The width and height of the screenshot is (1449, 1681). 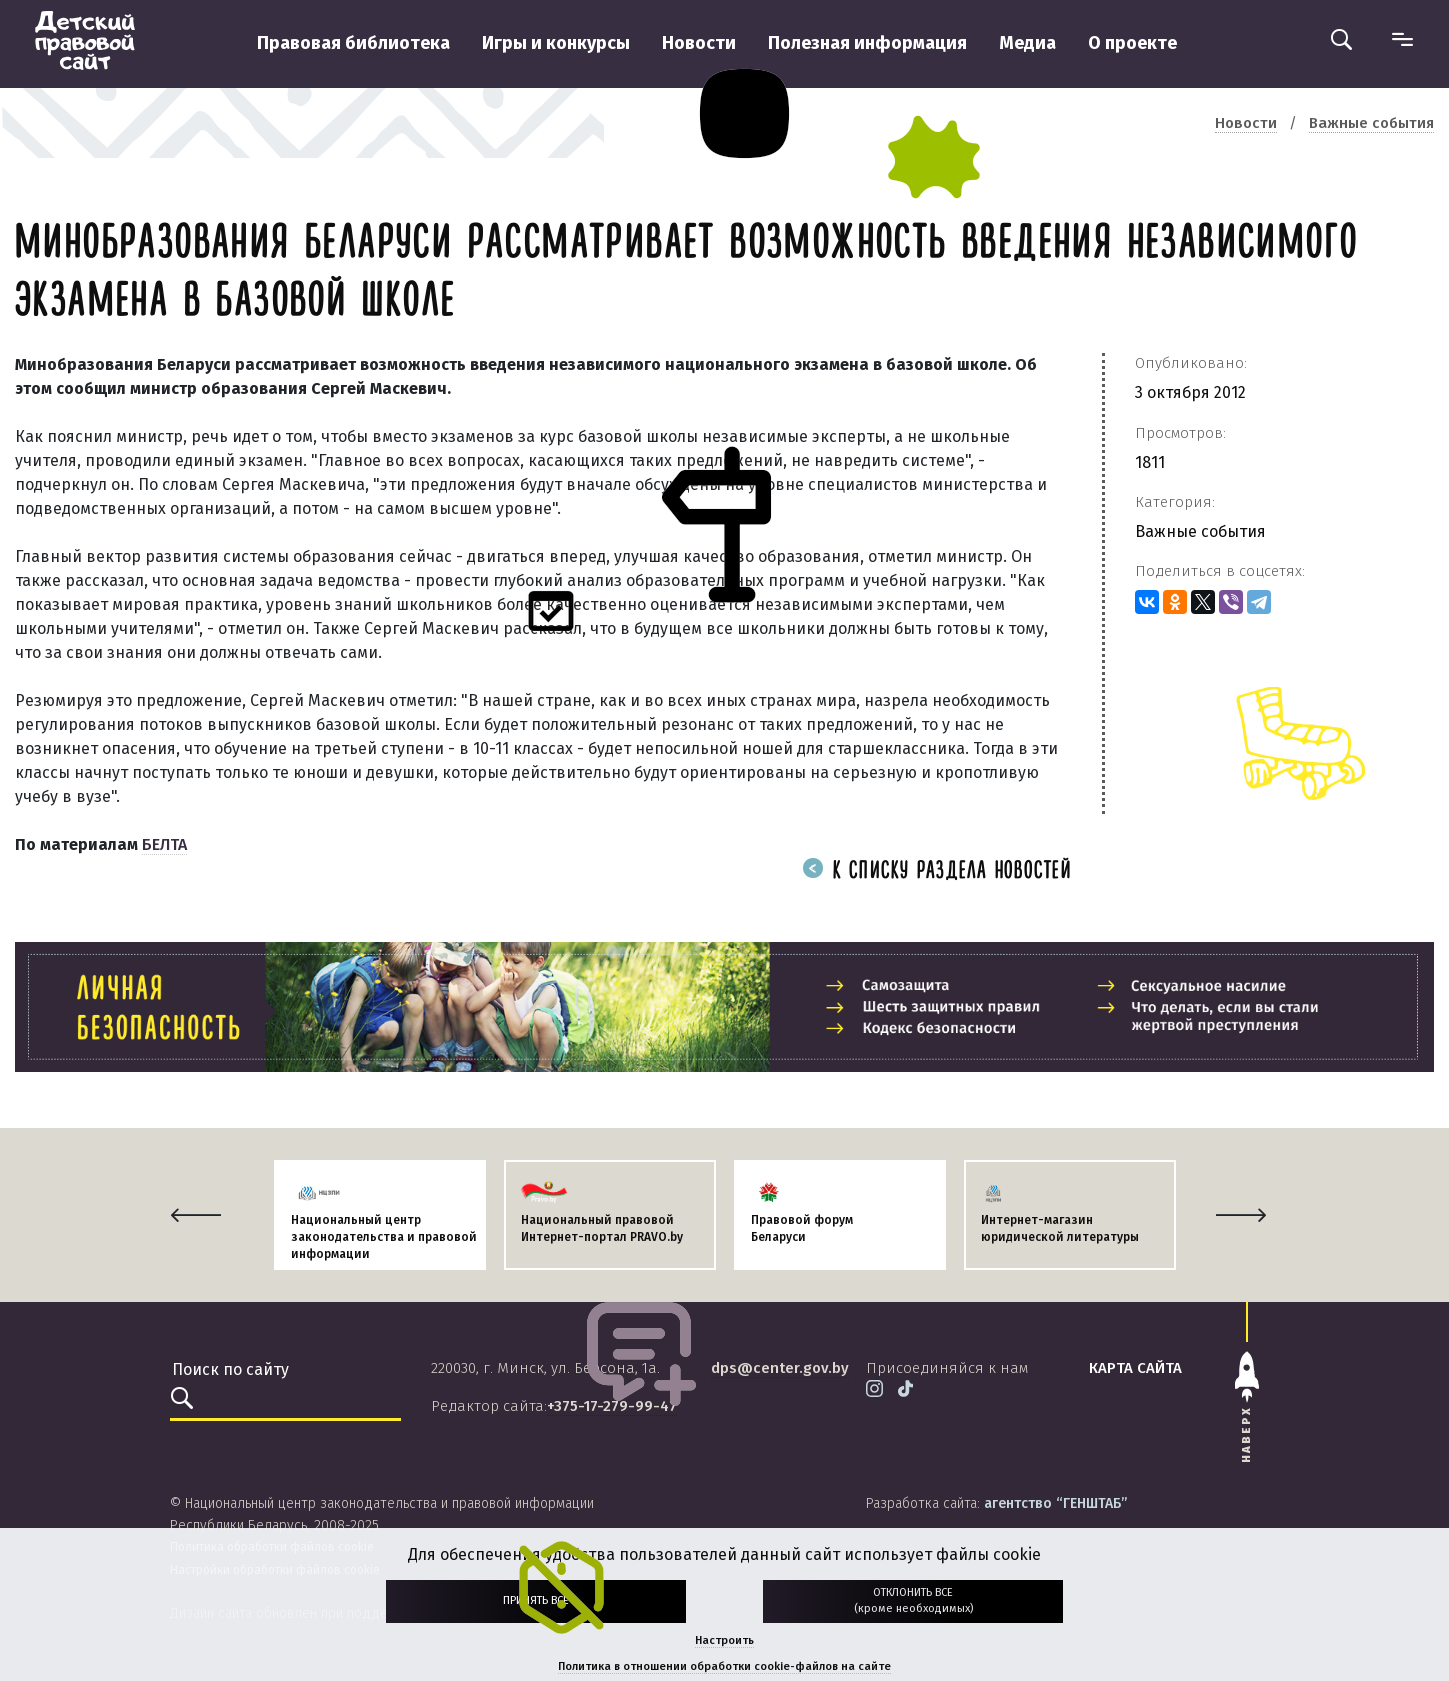 What do you see at coordinates (561, 1587) in the screenshot?
I see `dismiss or disable alert notifications` at bounding box center [561, 1587].